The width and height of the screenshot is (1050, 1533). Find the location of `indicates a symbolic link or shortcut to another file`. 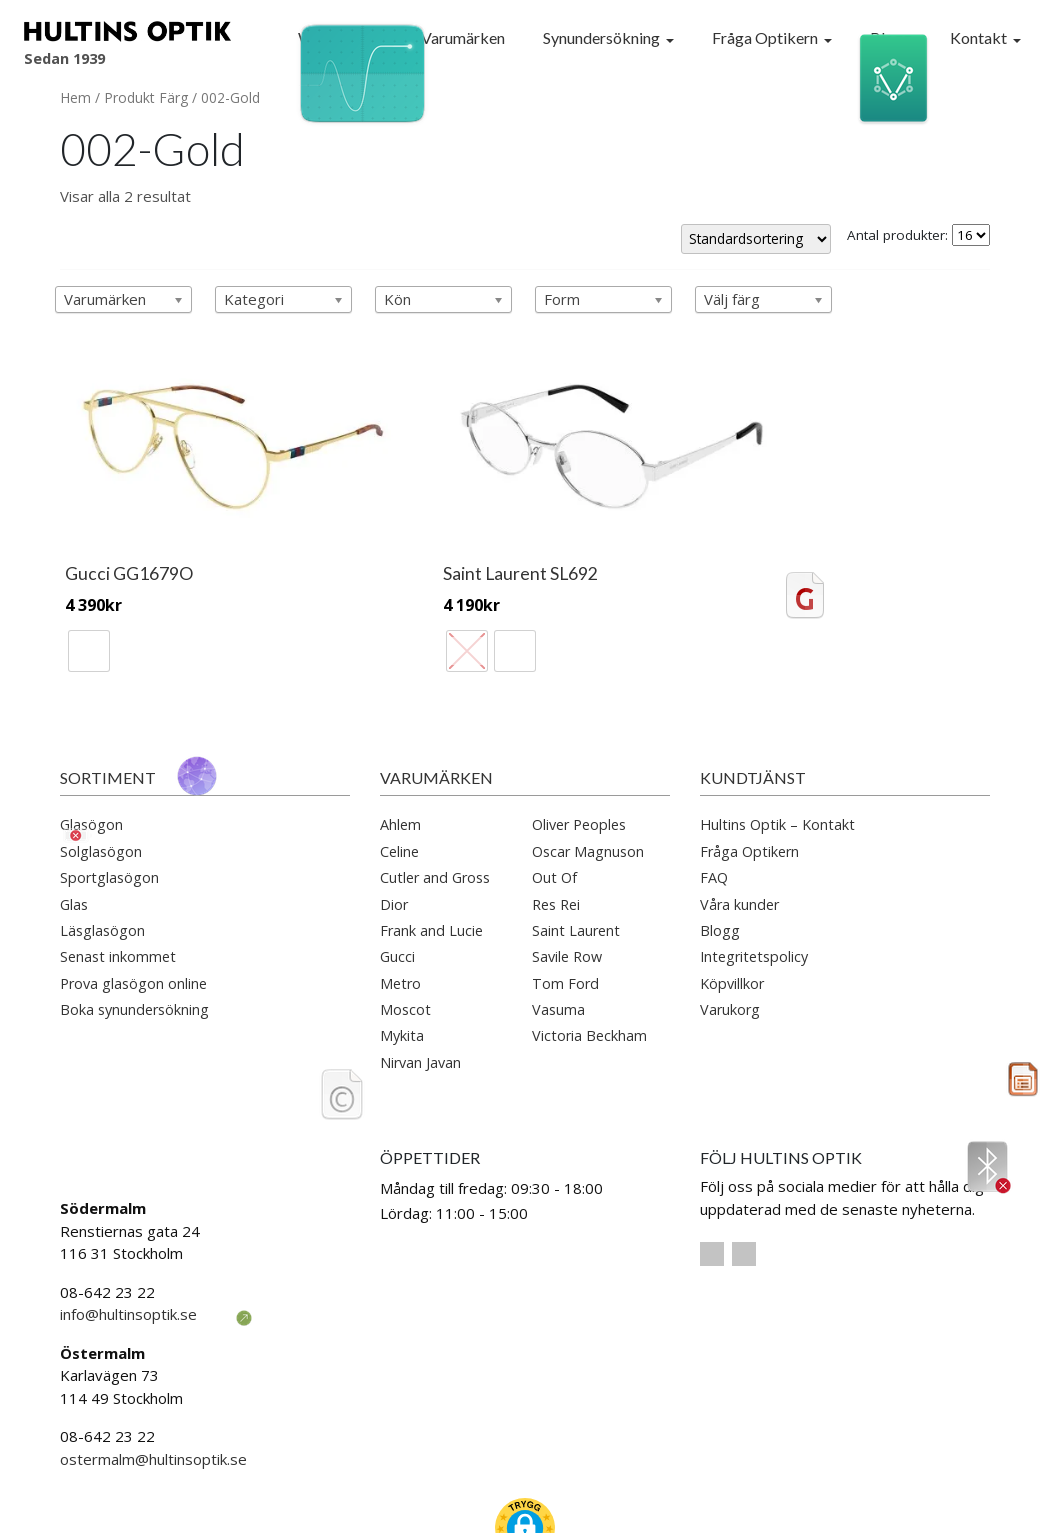

indicates a symbolic link or shortcut to another file is located at coordinates (244, 1318).